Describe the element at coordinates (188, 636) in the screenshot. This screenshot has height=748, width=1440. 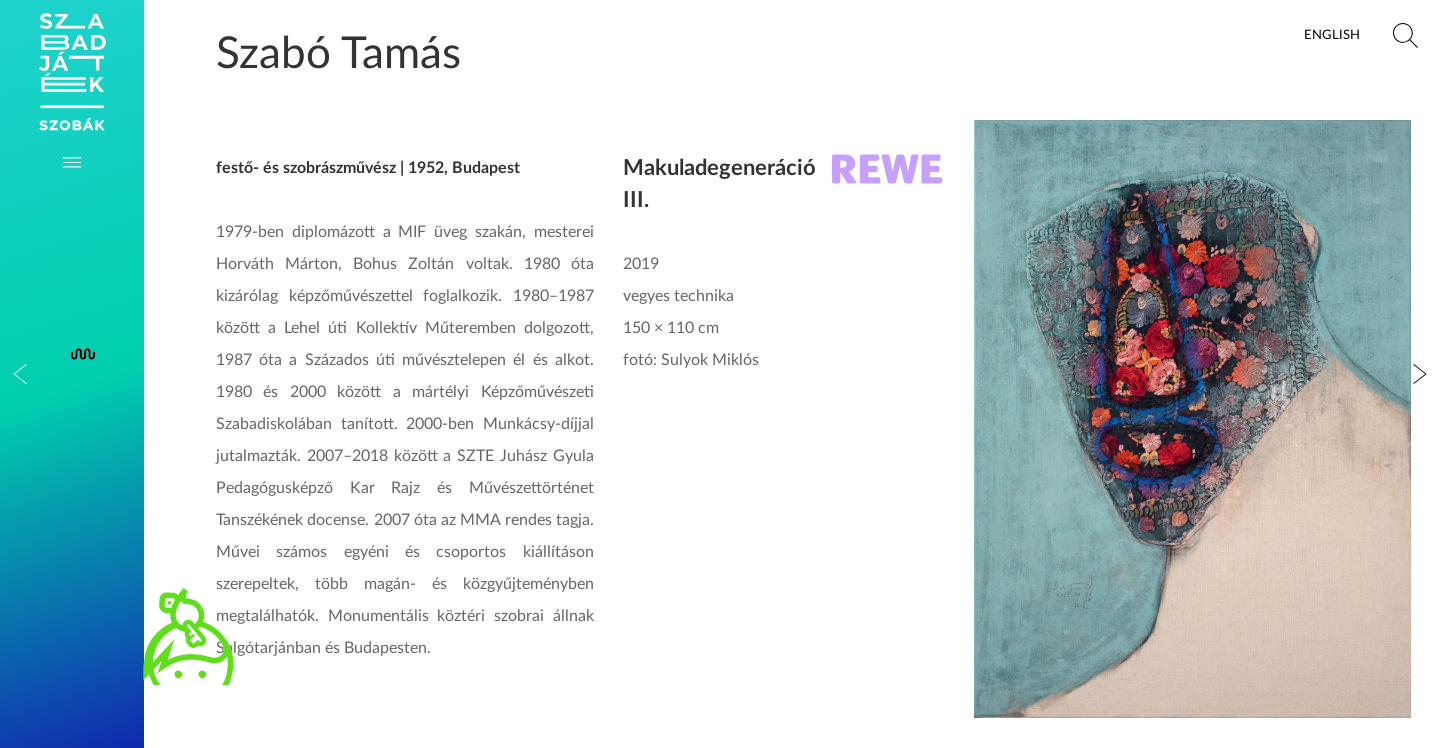
I see `open keybase app` at that location.